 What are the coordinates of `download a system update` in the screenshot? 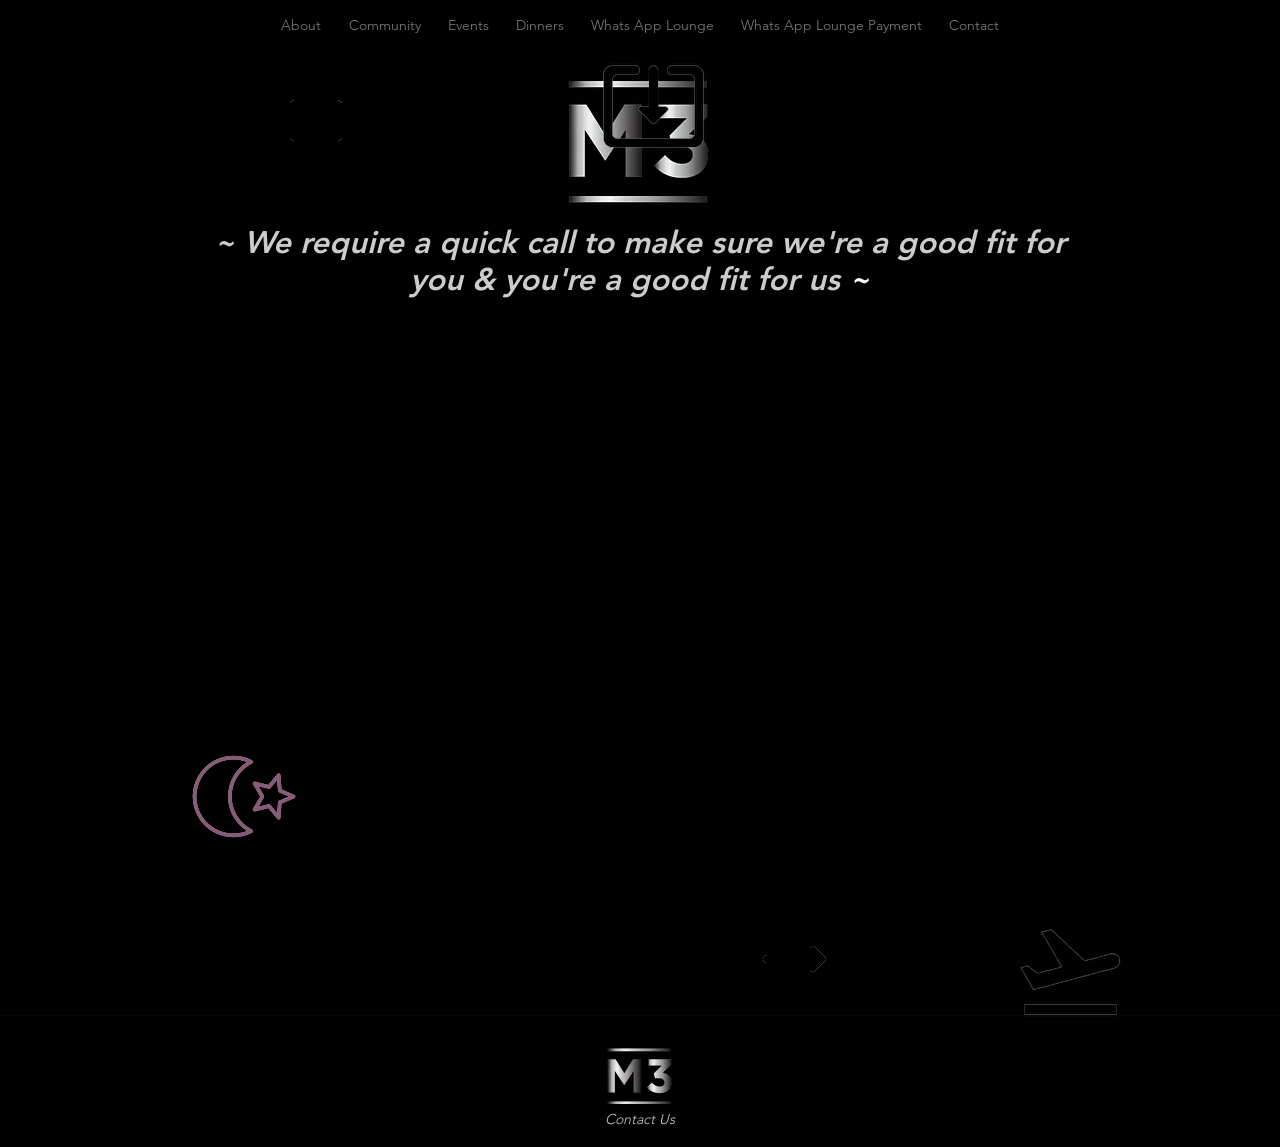 It's located at (653, 106).